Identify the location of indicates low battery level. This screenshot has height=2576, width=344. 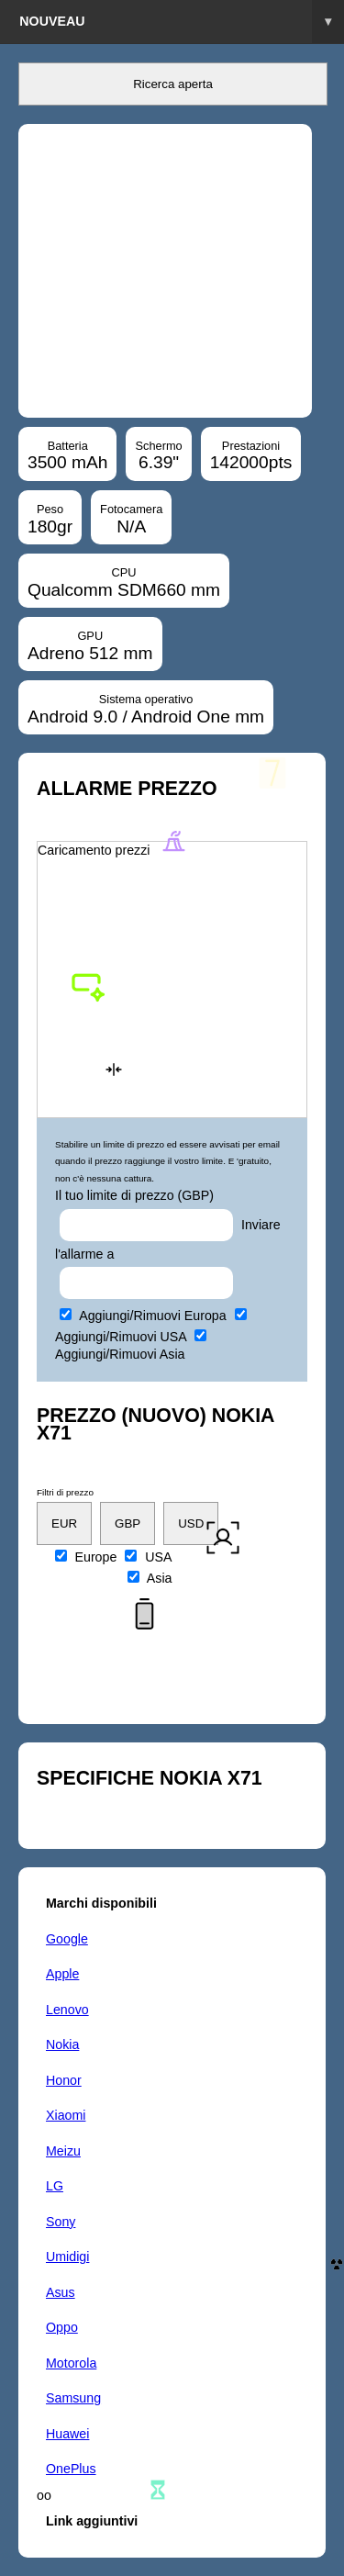
(144, 1614).